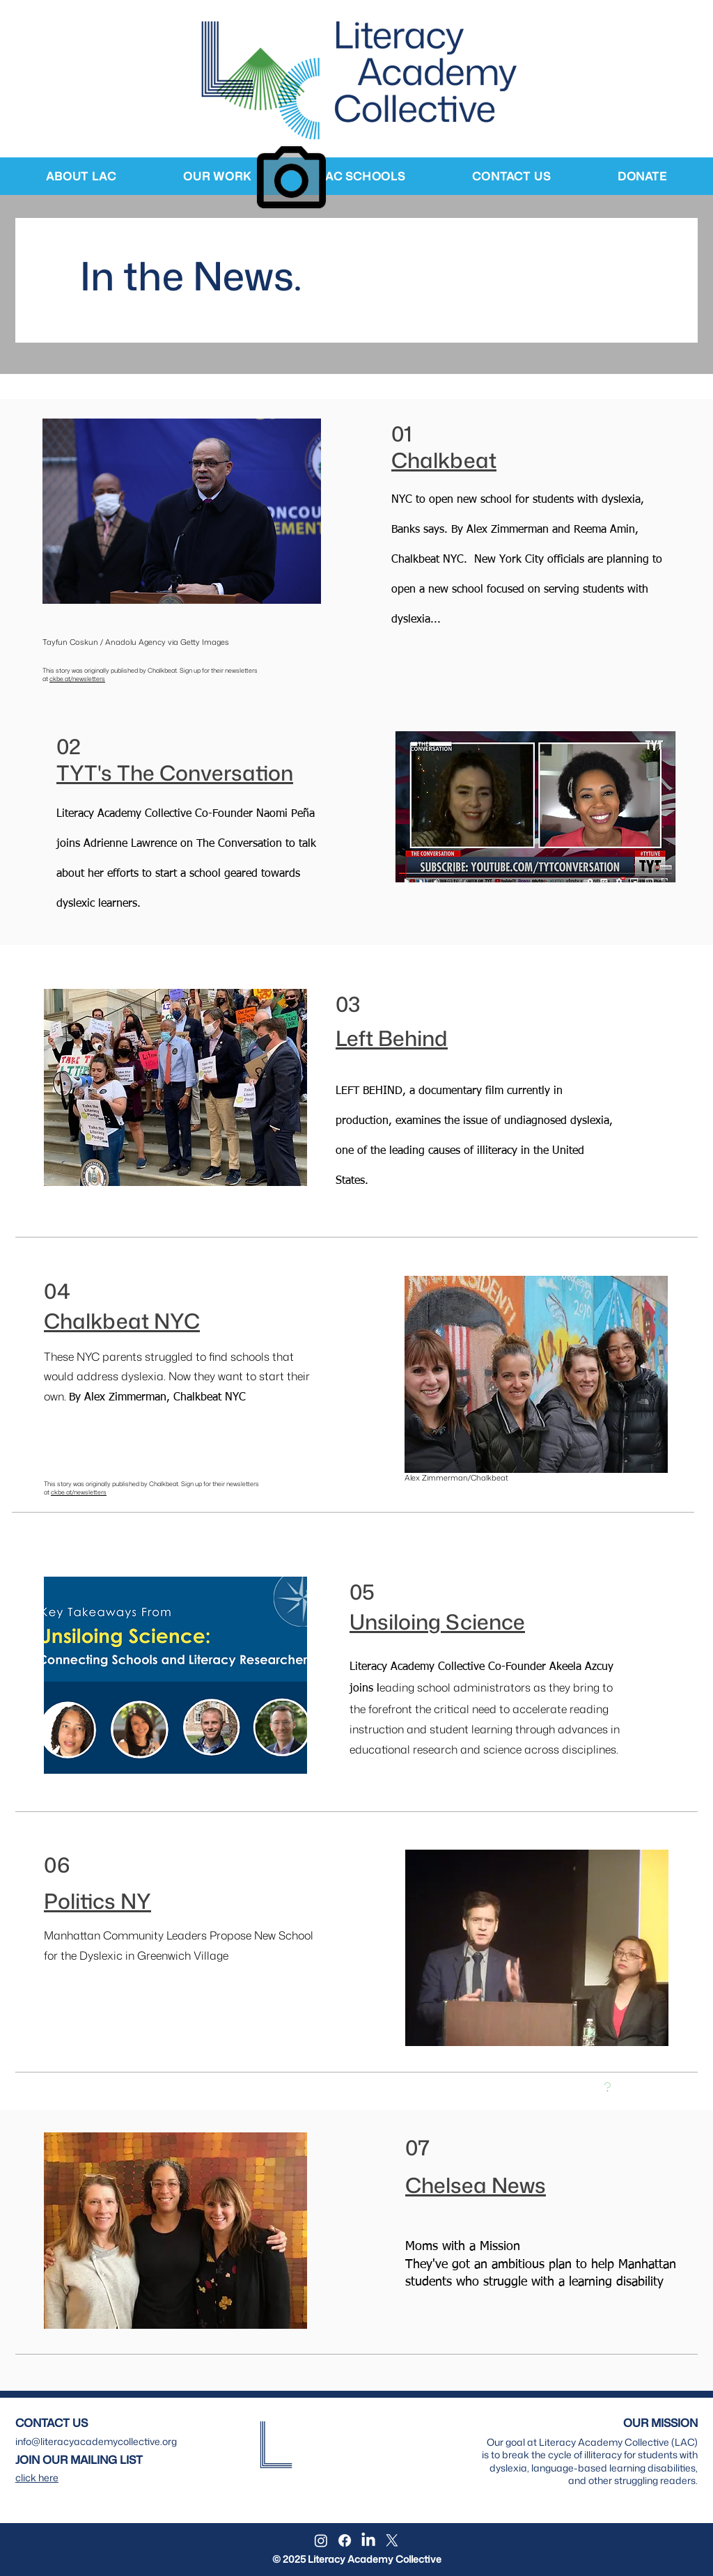  What do you see at coordinates (291, 180) in the screenshot?
I see `tap to take a photo` at bounding box center [291, 180].